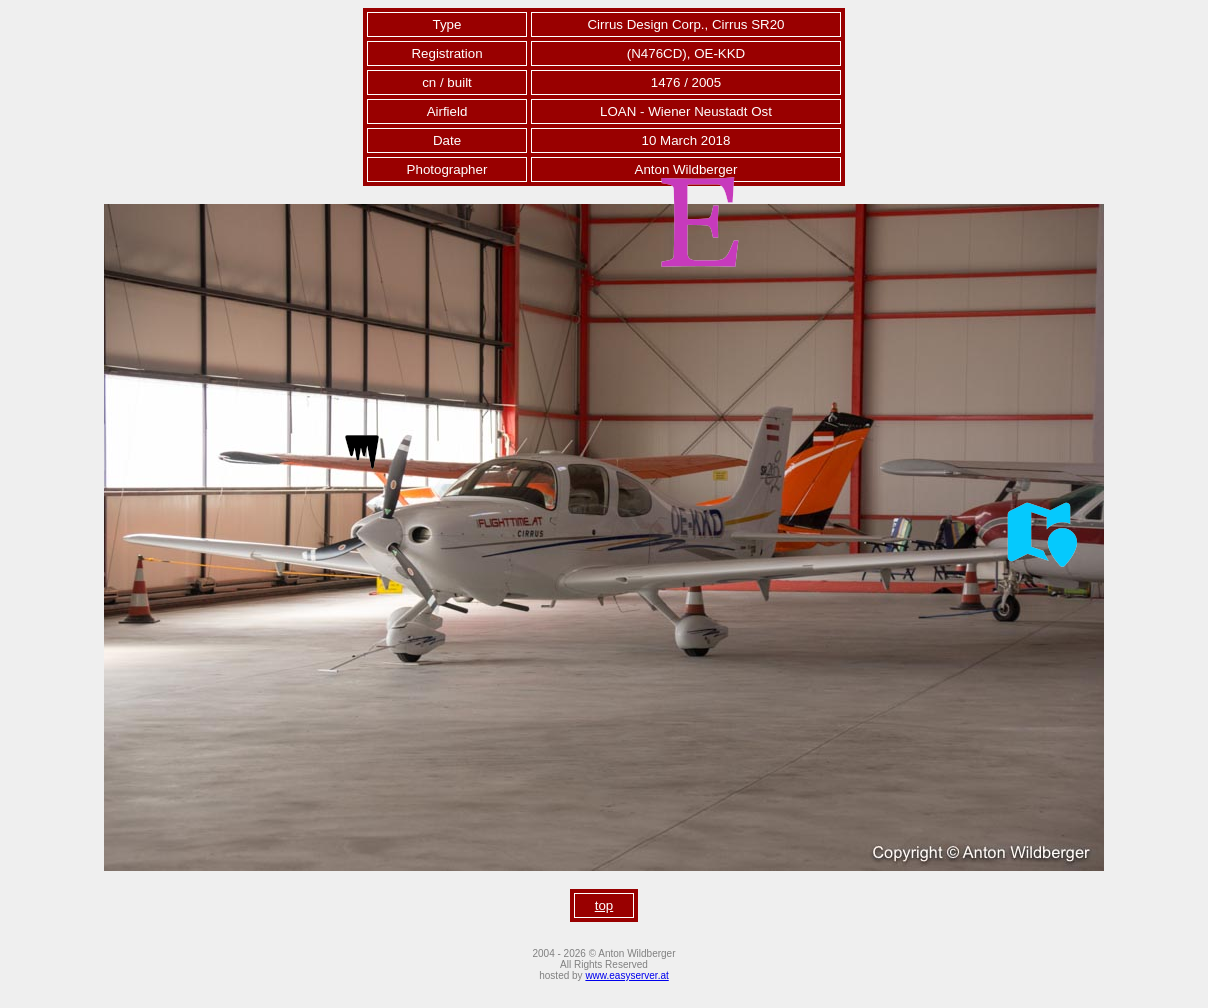 This screenshot has height=1008, width=1208. What do you see at coordinates (1039, 532) in the screenshot?
I see `view location on map` at bounding box center [1039, 532].